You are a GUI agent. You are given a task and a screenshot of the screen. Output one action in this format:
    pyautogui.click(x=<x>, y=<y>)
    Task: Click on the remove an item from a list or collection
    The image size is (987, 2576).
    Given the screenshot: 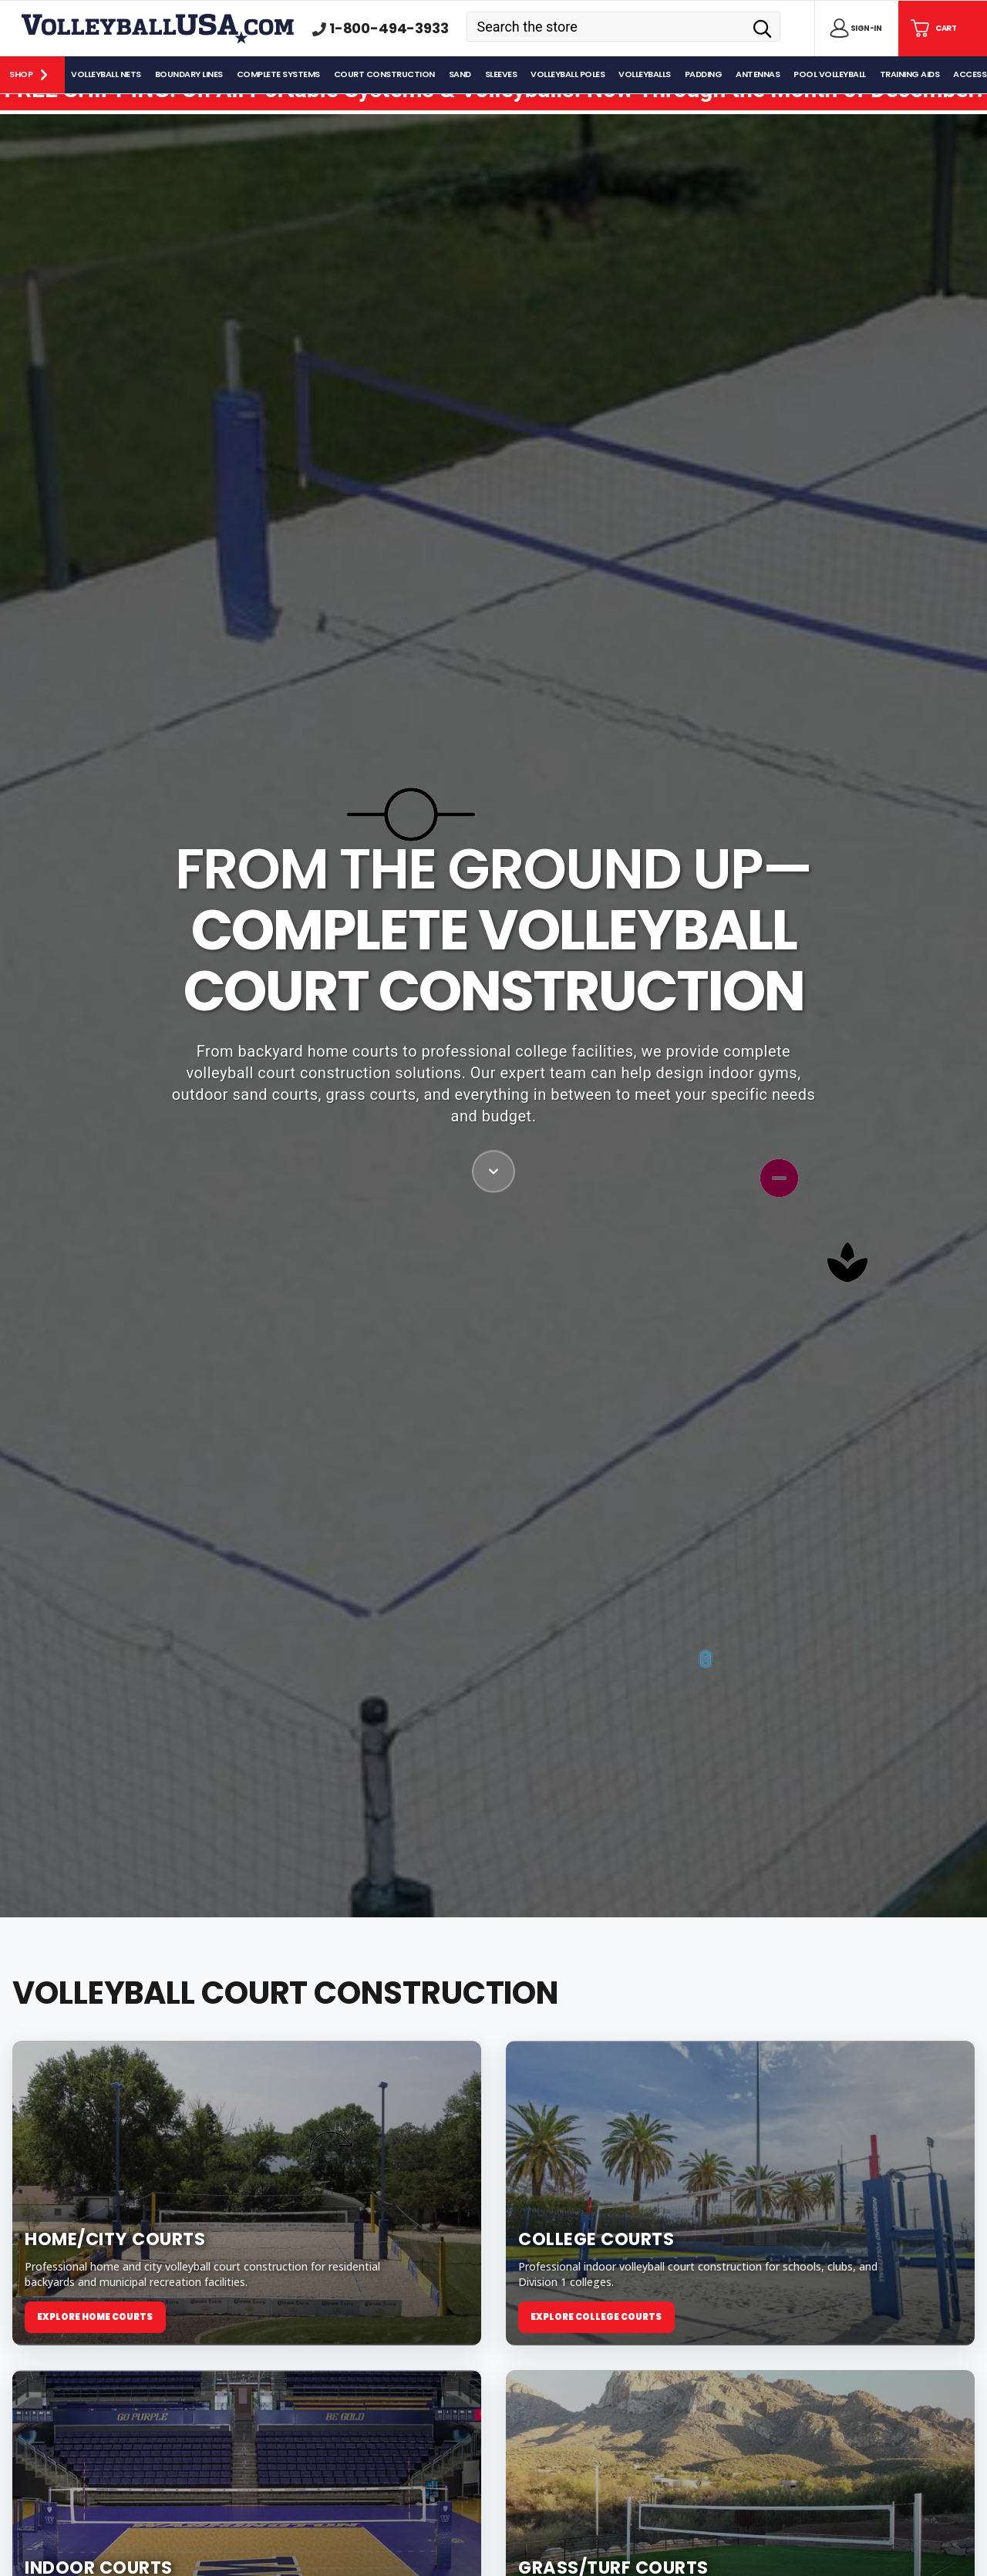 What is the action you would take?
    pyautogui.click(x=779, y=1178)
    